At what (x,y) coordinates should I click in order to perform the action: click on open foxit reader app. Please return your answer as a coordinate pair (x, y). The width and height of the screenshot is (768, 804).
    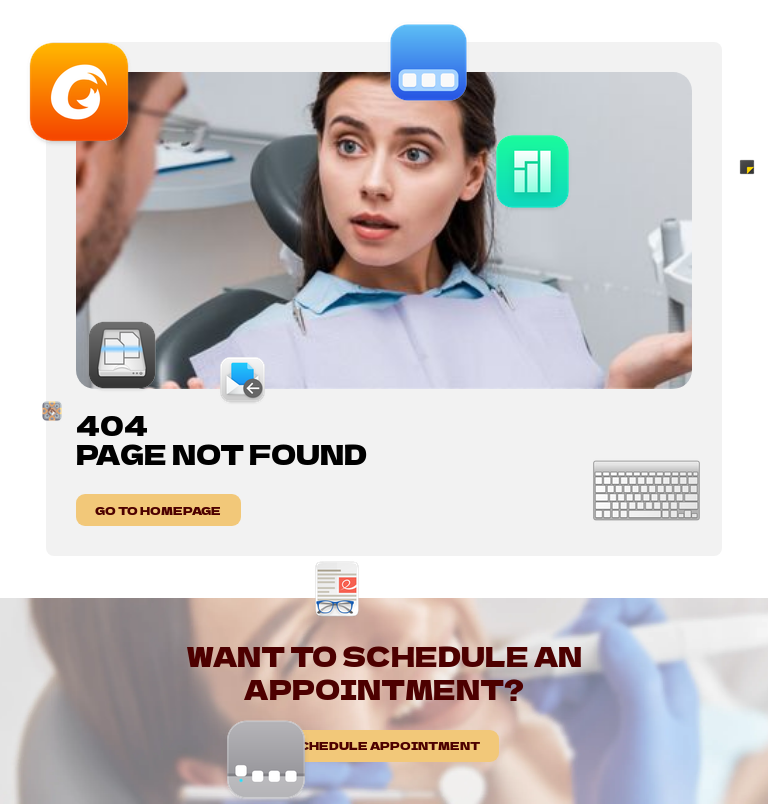
    Looking at the image, I should click on (79, 92).